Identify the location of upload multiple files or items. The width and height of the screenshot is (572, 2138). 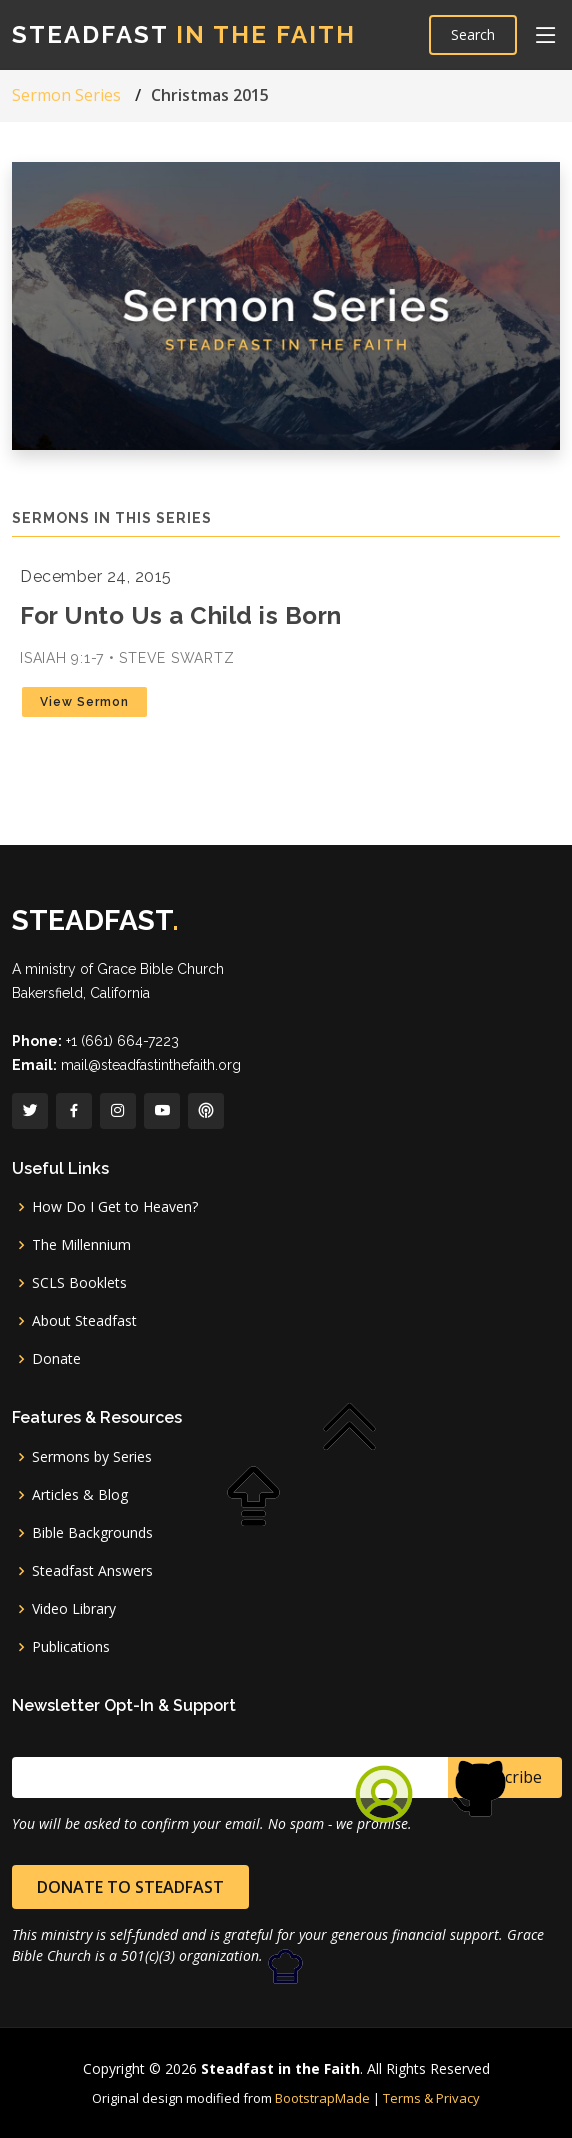
(253, 1495).